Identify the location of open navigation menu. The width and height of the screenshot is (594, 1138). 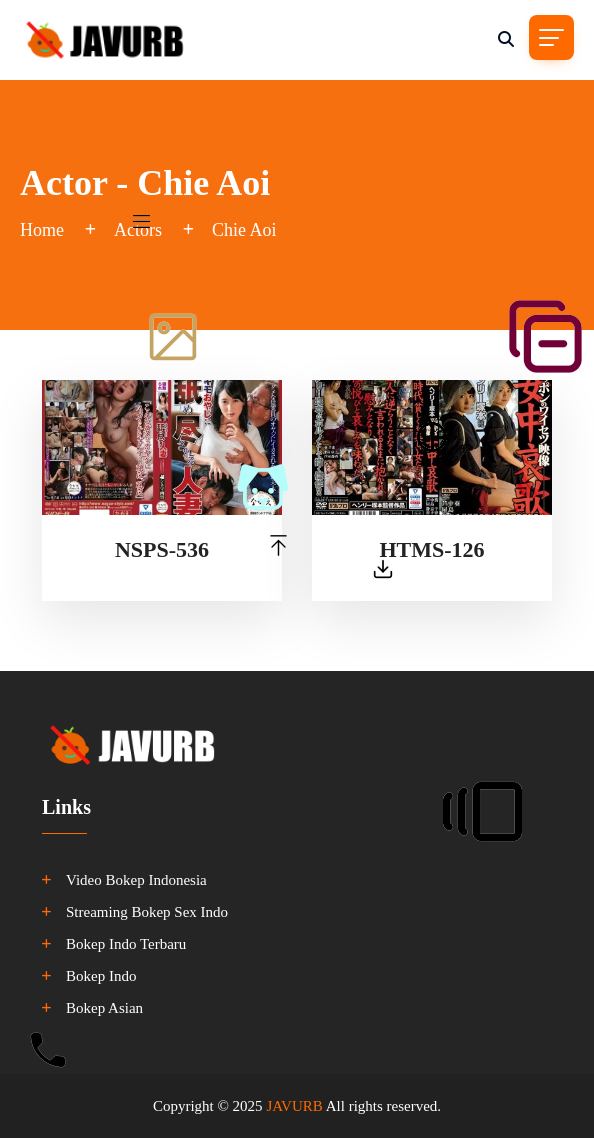
(141, 221).